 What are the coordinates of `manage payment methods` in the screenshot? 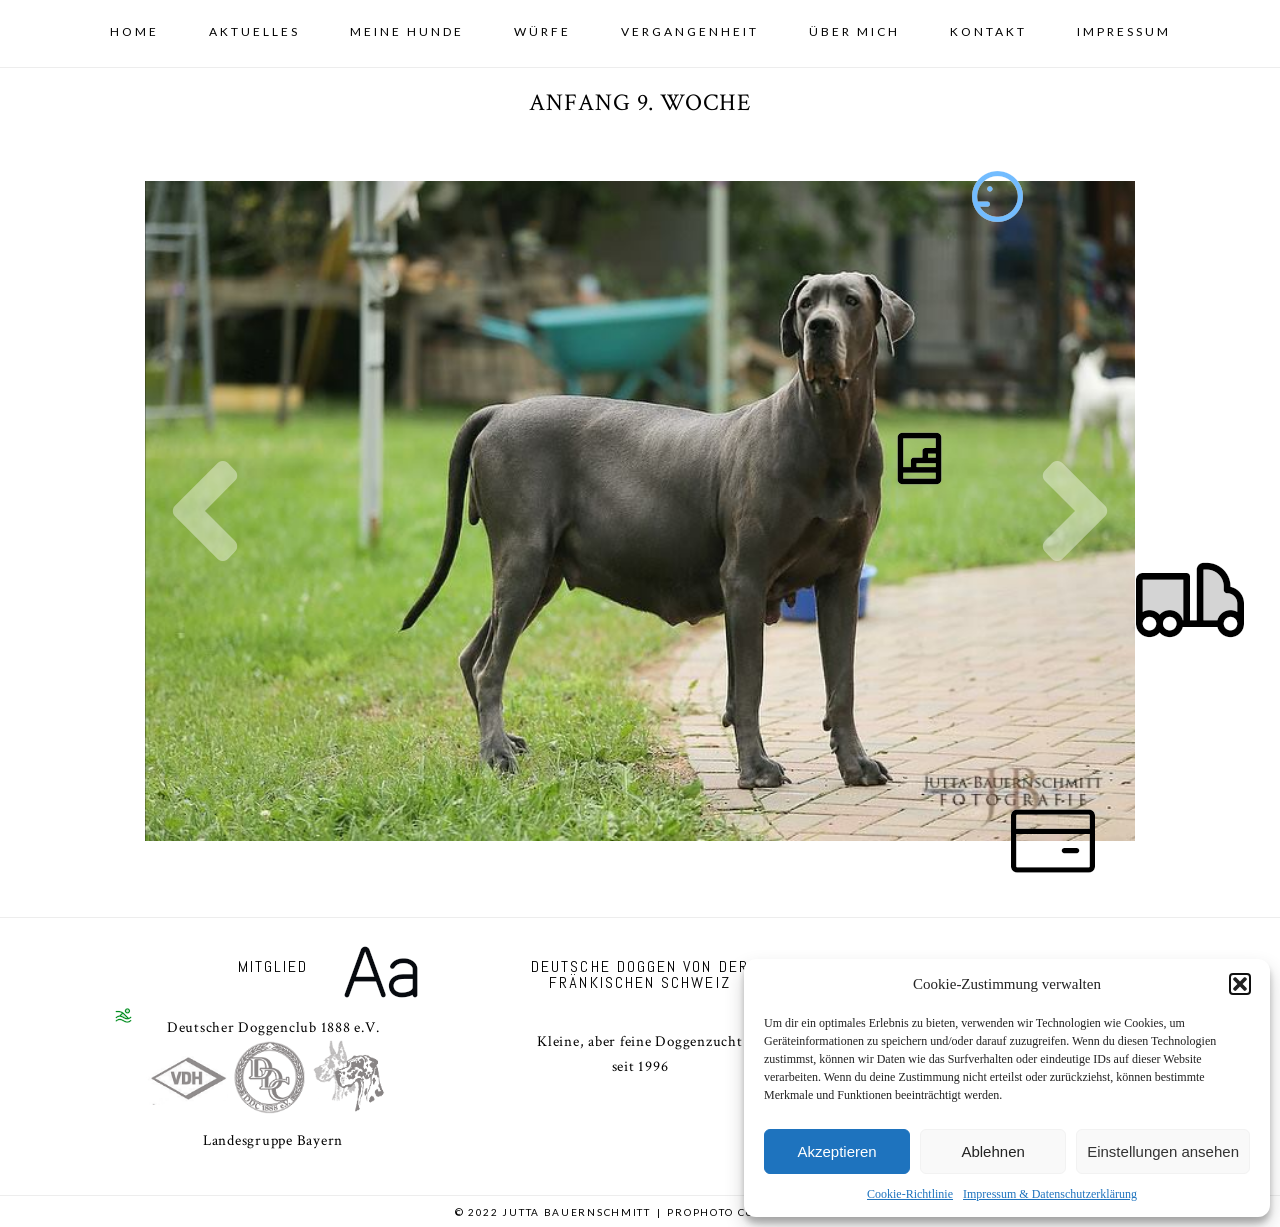 It's located at (1053, 841).